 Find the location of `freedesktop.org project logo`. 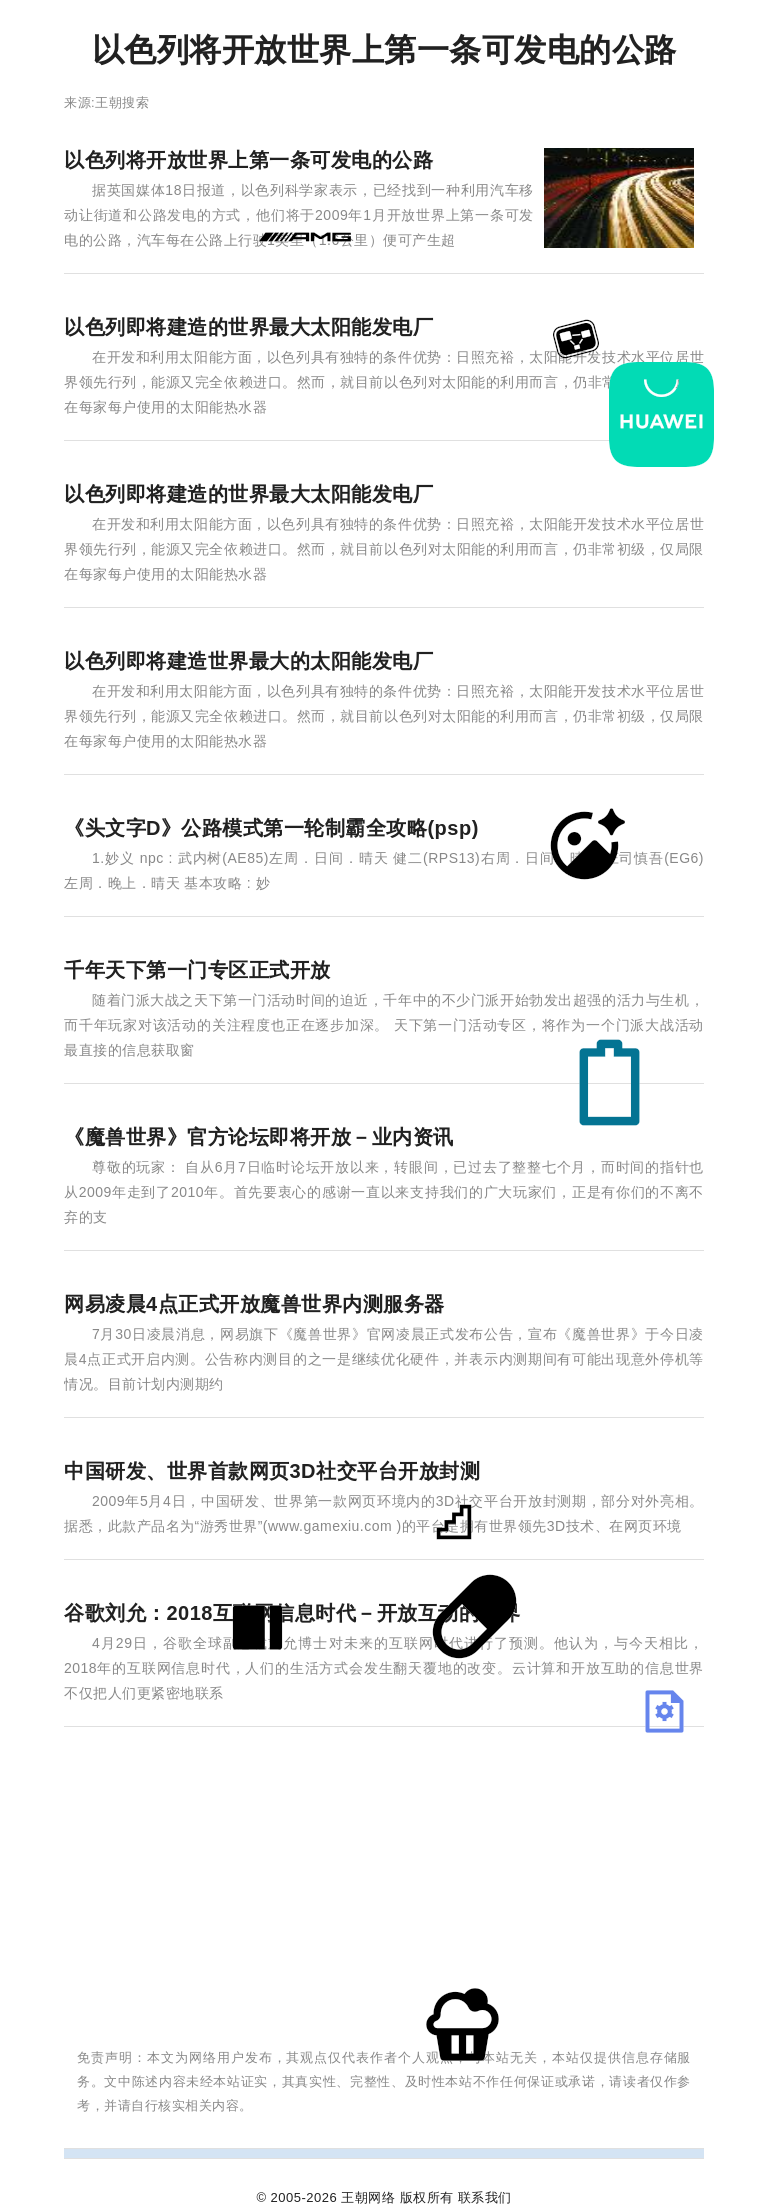

freedesktop.org project logo is located at coordinates (576, 339).